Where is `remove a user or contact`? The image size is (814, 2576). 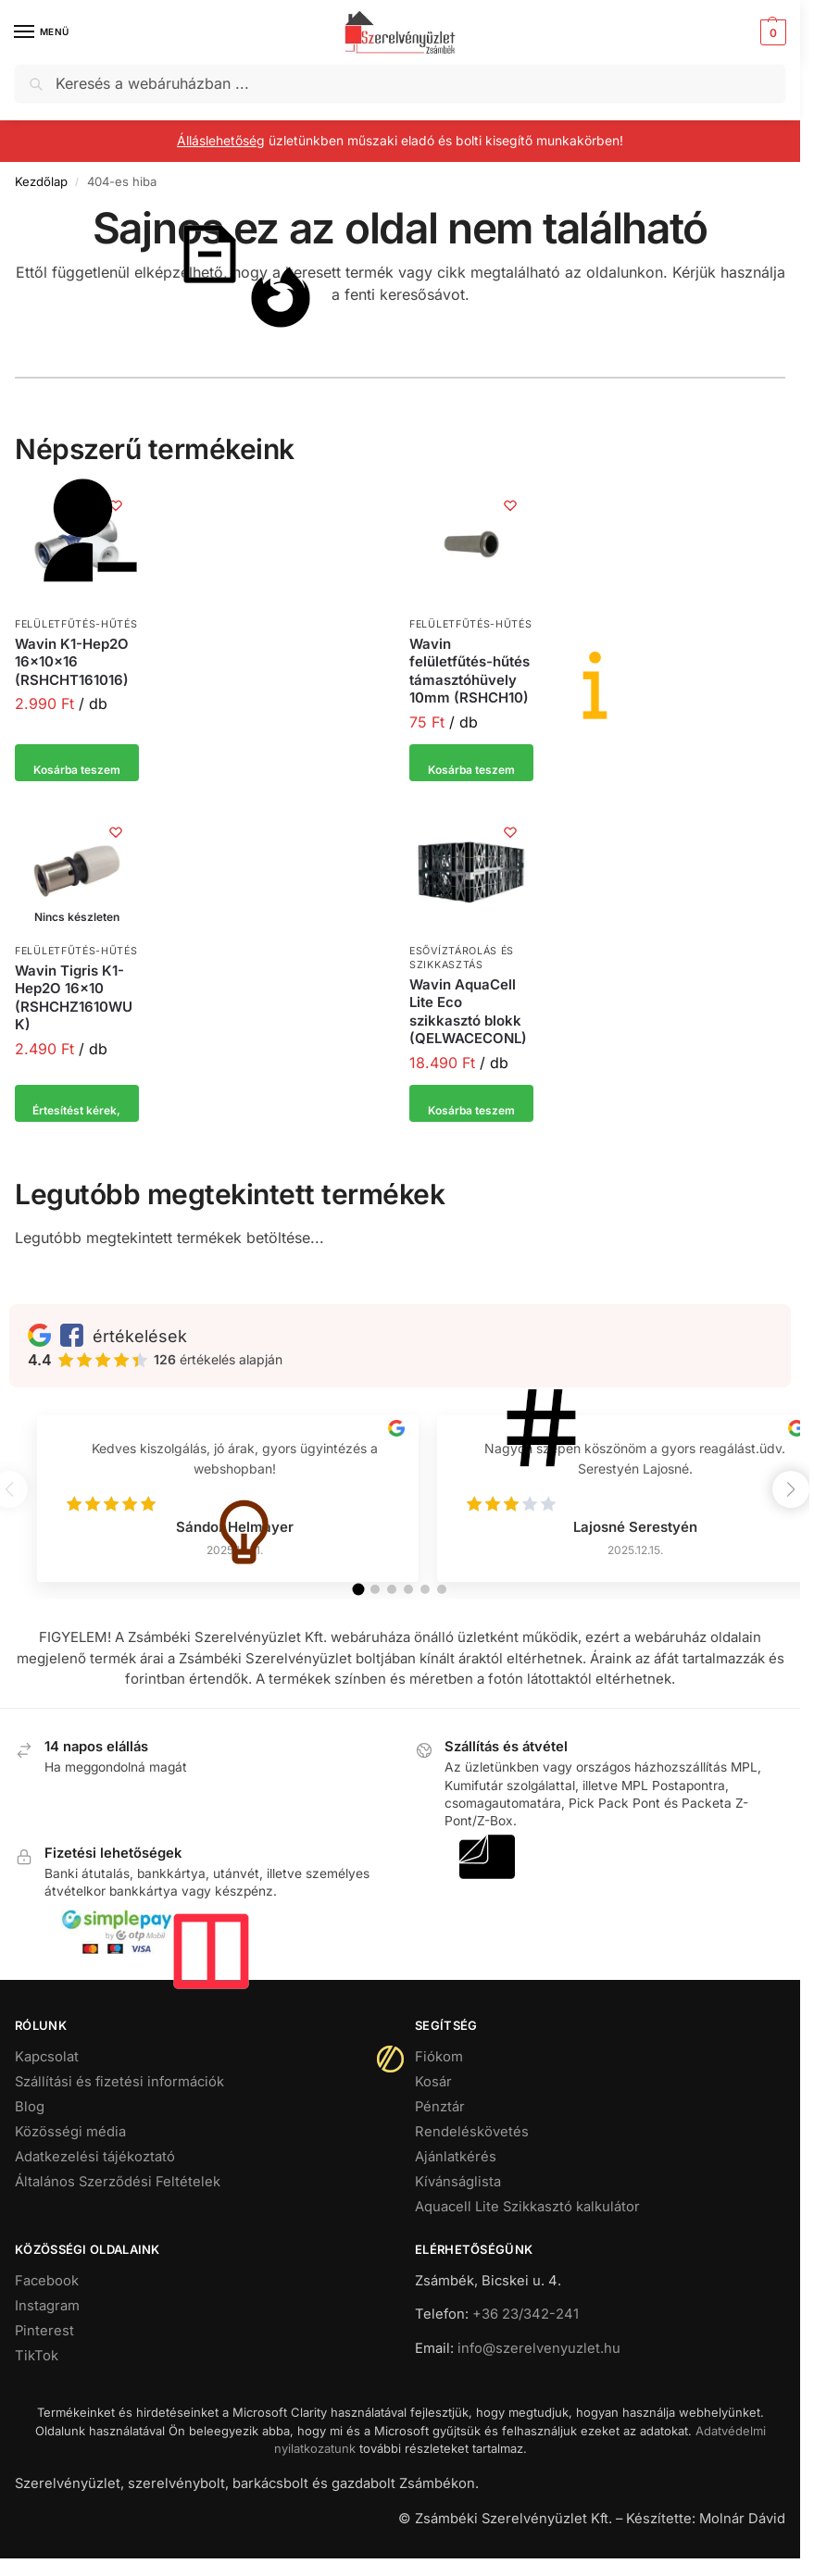 remove a user or contact is located at coordinates (82, 532).